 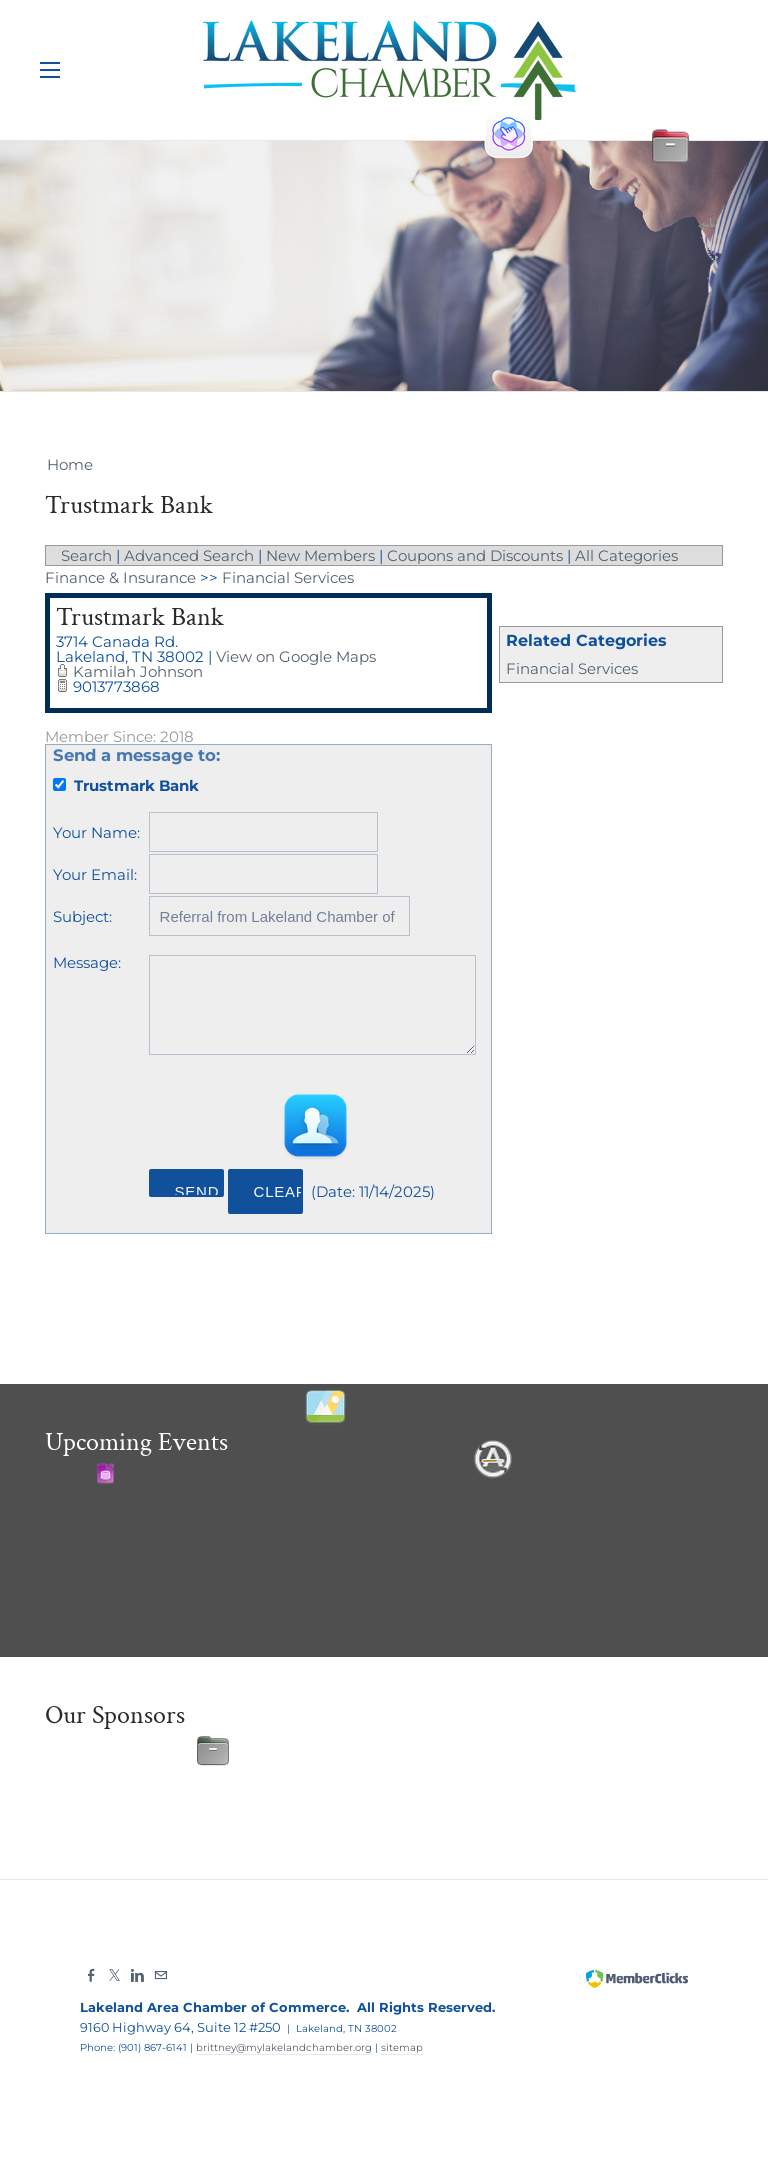 I want to click on reply to all recipients of an email, so click(x=706, y=222).